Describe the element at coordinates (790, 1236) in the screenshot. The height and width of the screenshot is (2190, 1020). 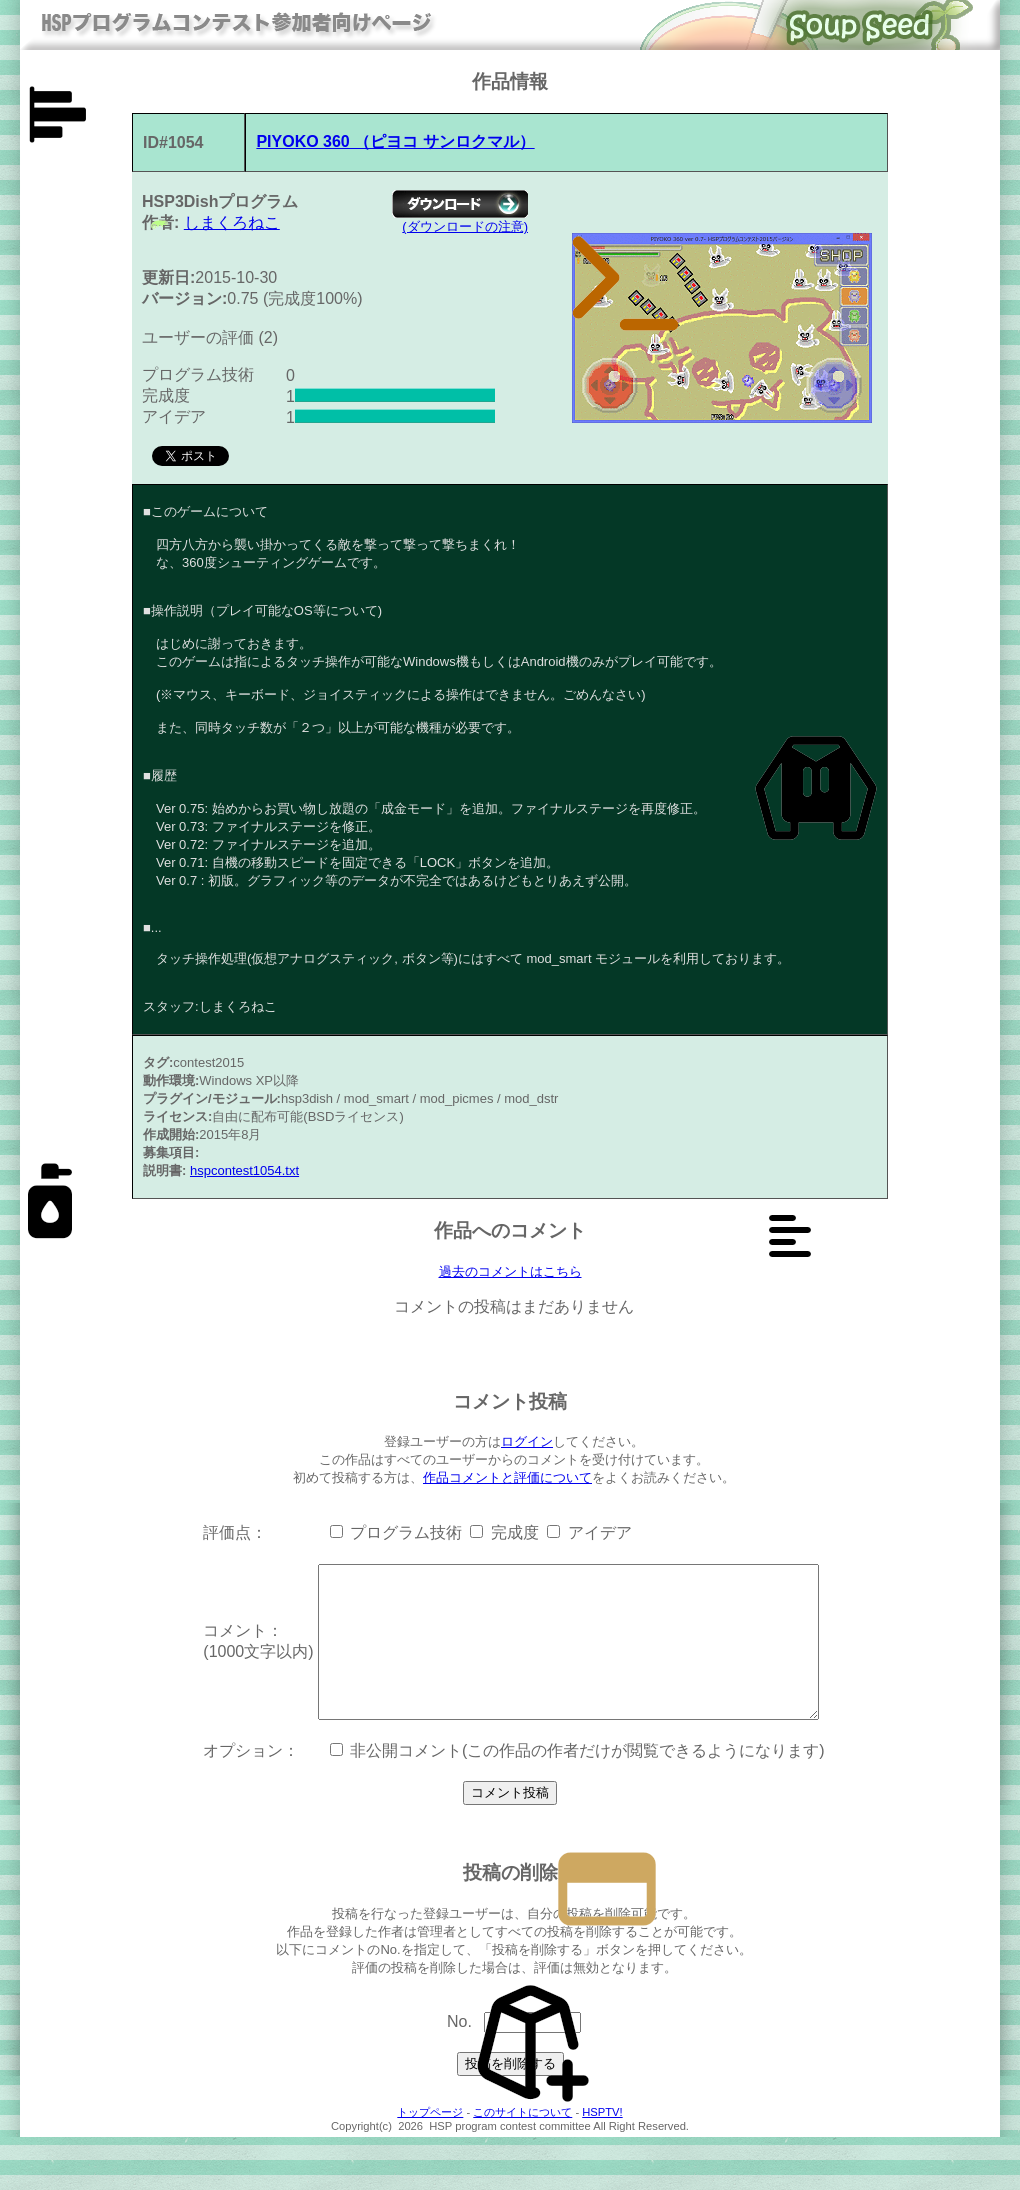
I see `align text to the left` at that location.